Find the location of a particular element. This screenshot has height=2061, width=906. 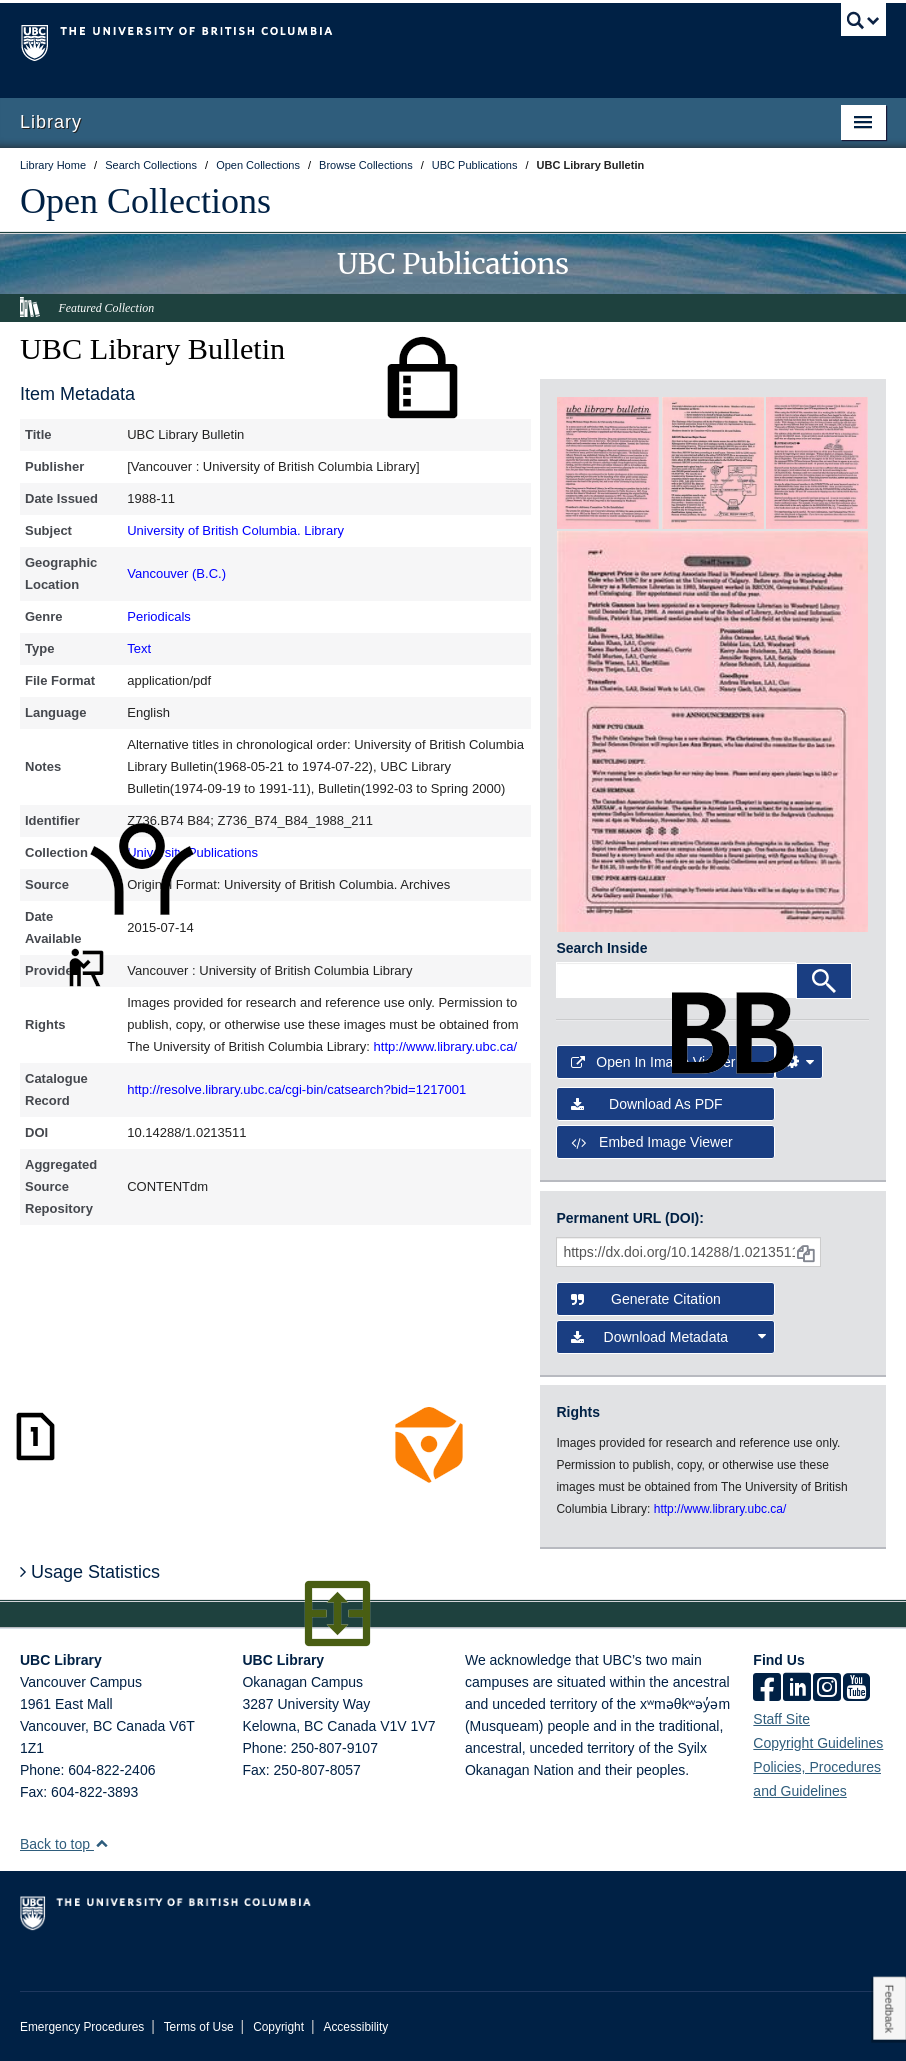

nucleo icon library logo is located at coordinates (429, 1445).